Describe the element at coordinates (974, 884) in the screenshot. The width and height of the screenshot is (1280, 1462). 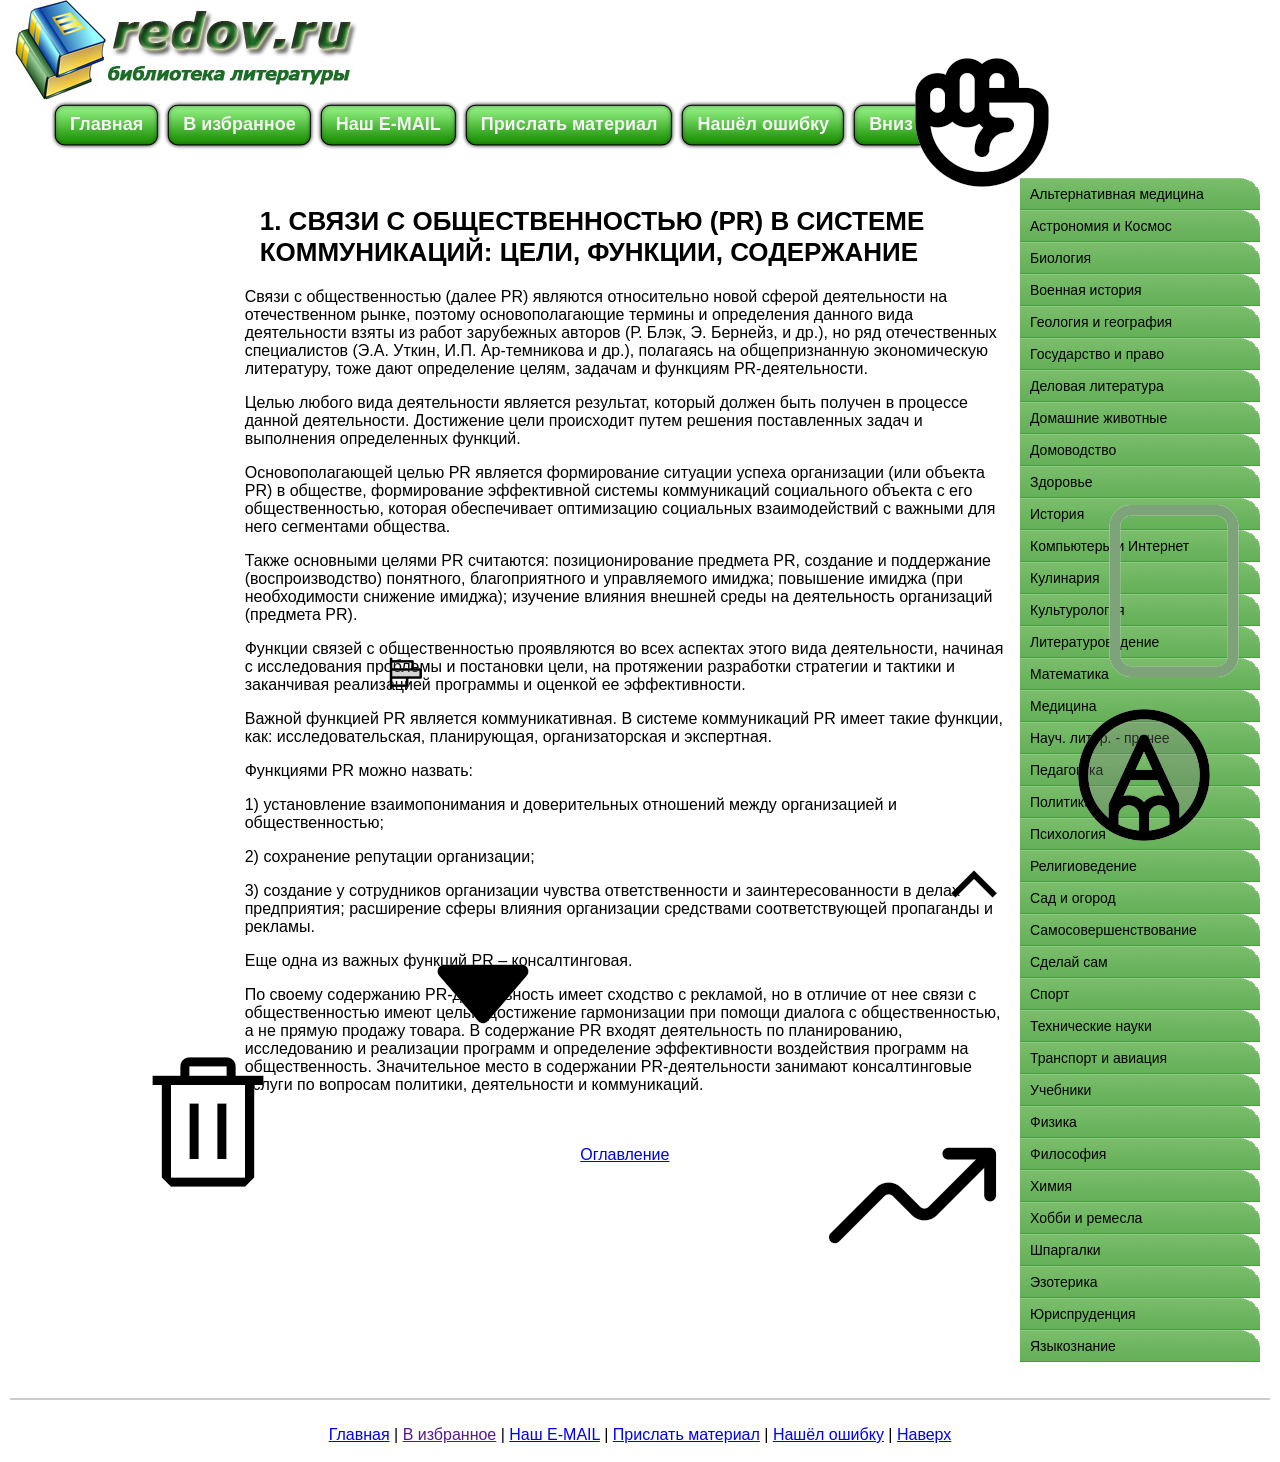
I see `collapse an expanded section` at that location.